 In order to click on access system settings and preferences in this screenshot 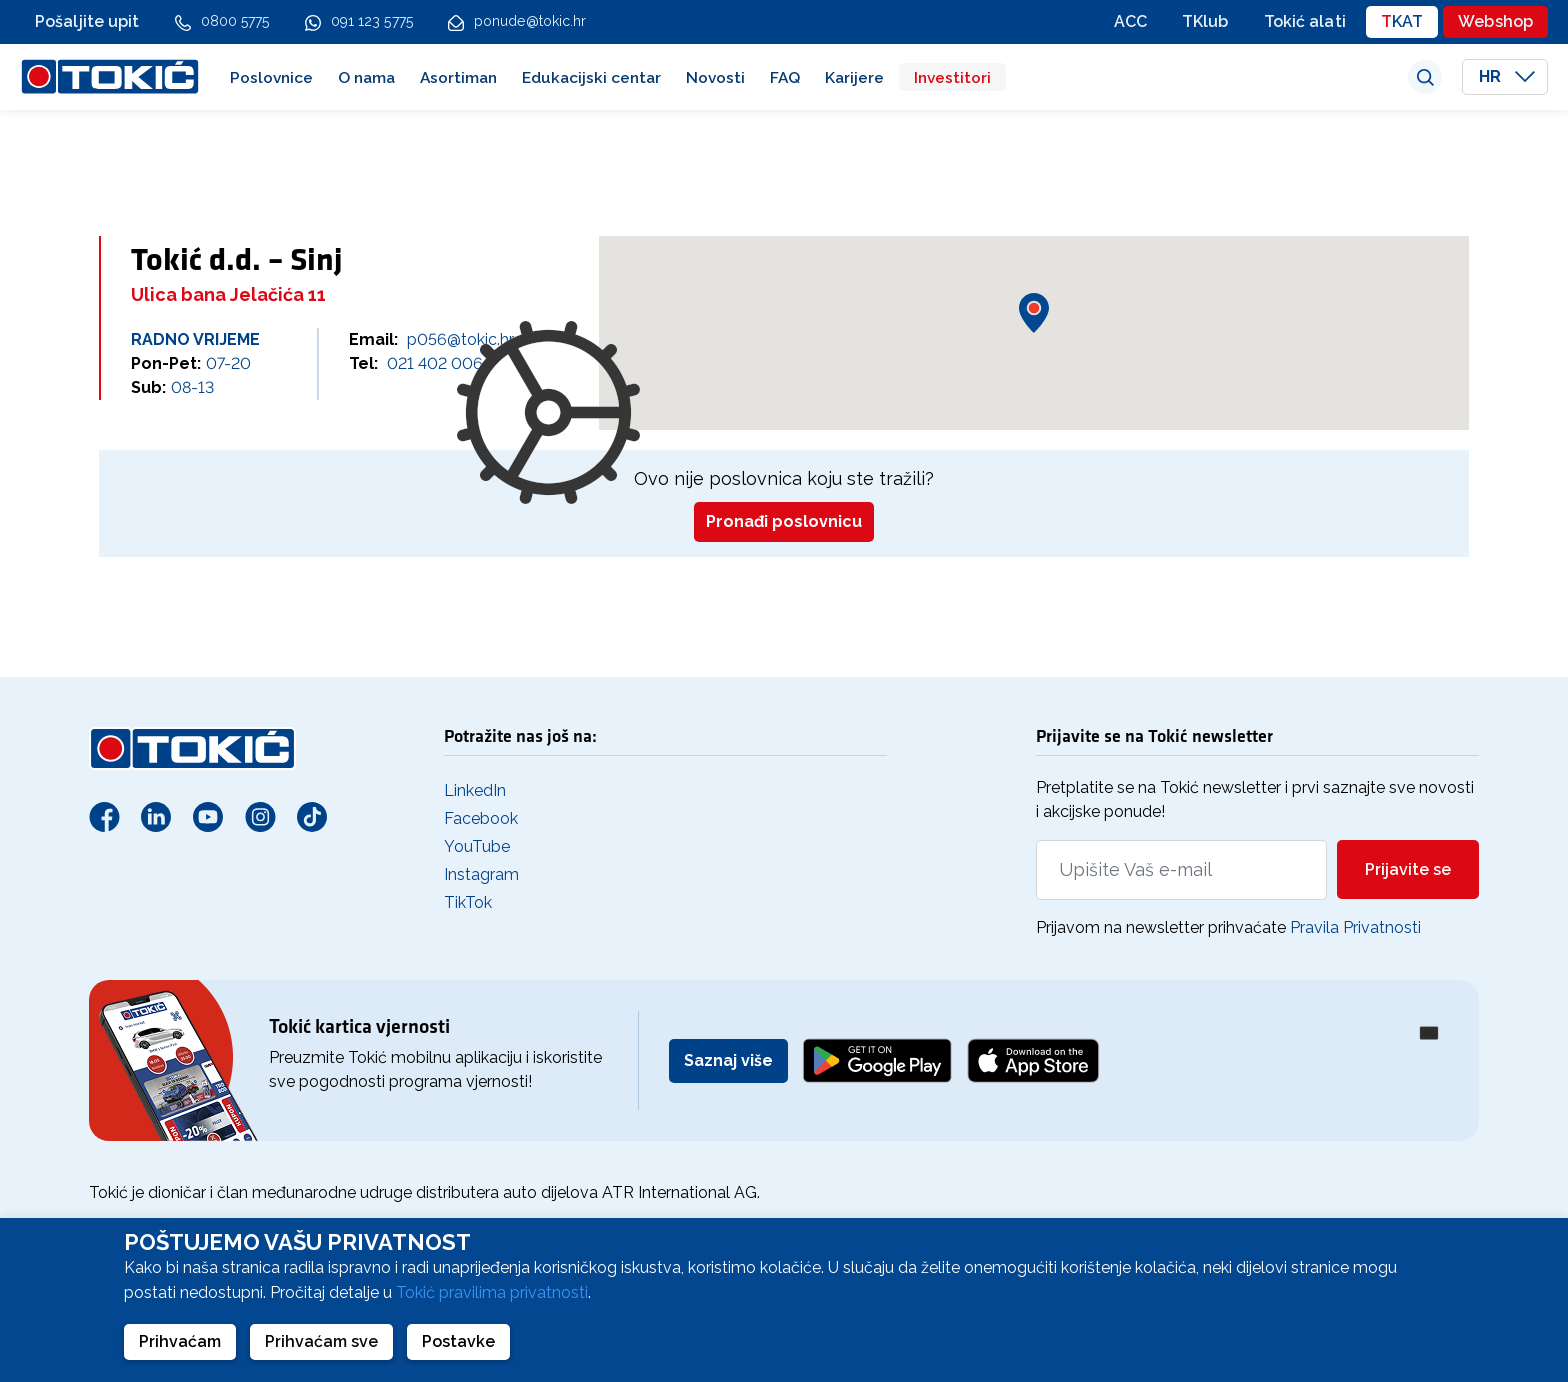, I will do `click(548, 412)`.